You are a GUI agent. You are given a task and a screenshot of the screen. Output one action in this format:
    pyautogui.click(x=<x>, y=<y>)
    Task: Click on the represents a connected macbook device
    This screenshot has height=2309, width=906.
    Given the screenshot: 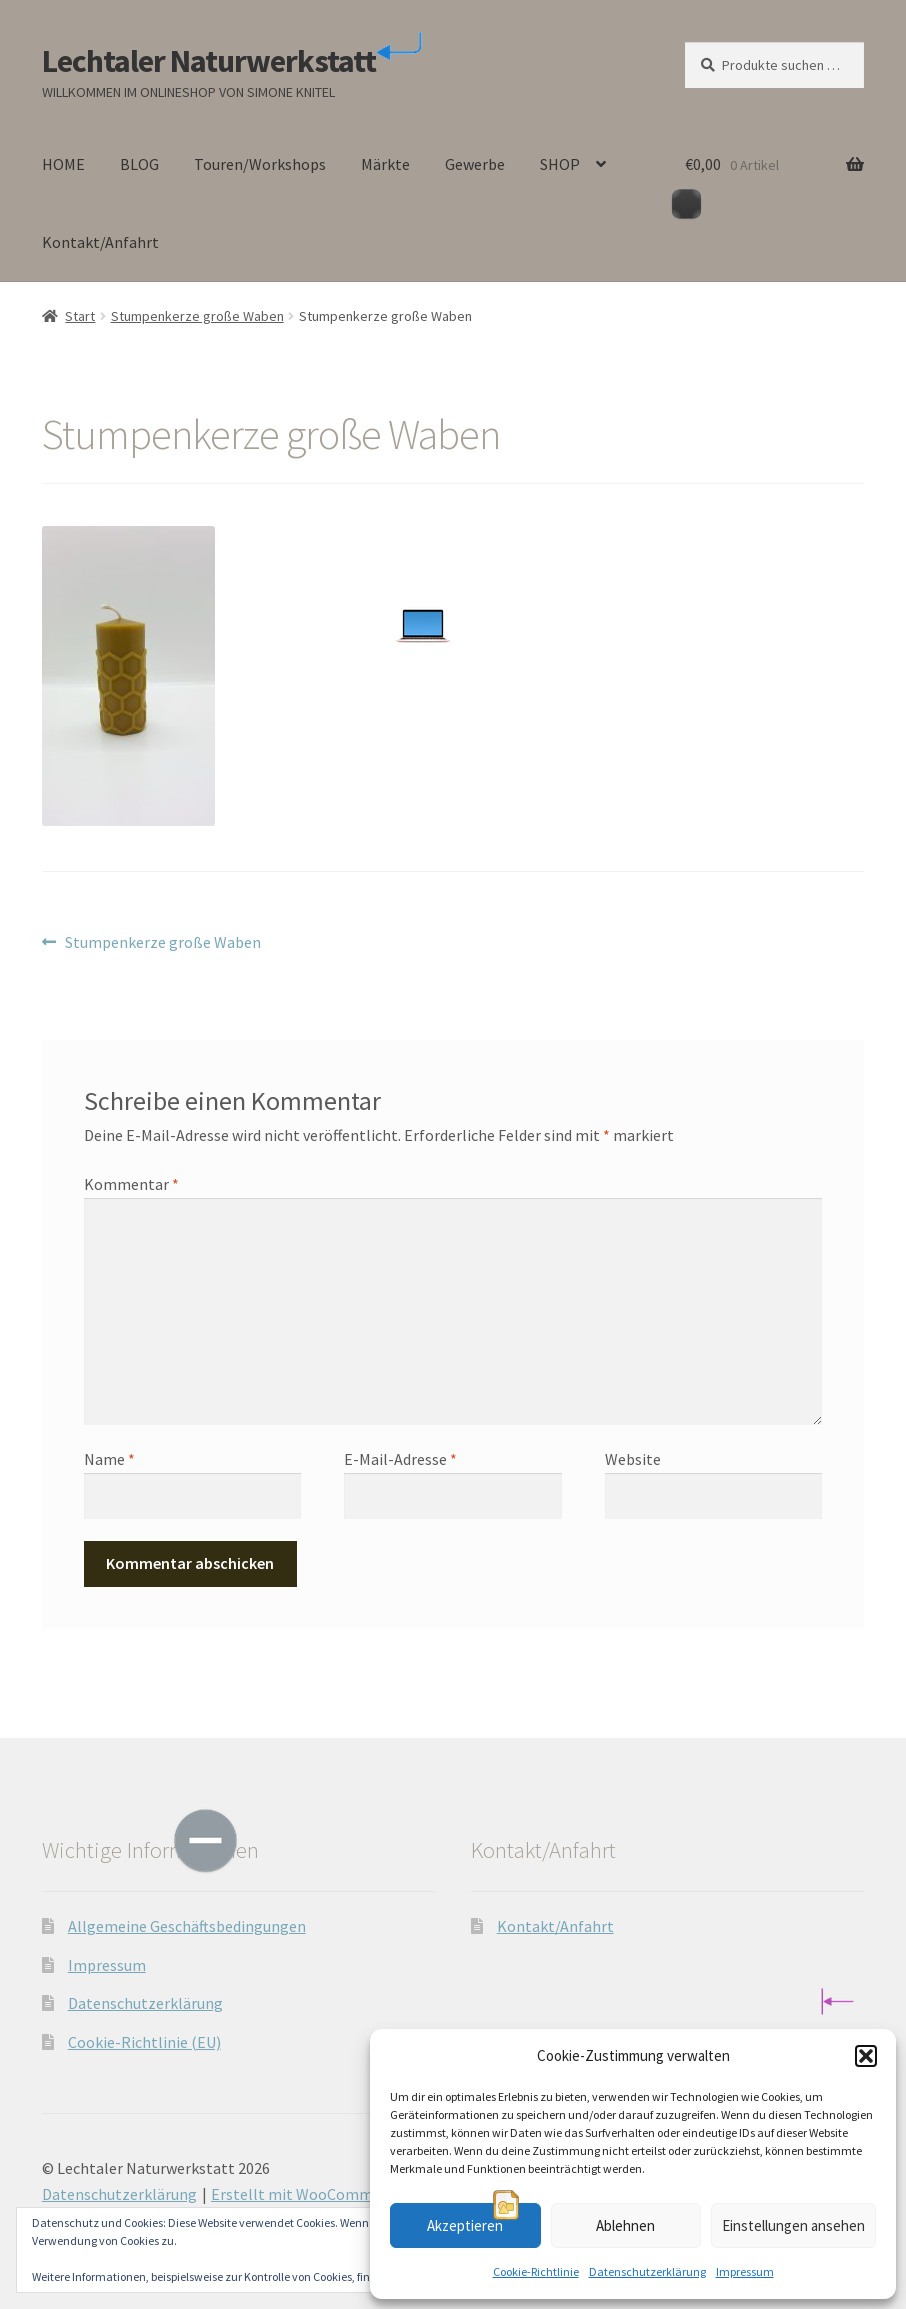 What is the action you would take?
    pyautogui.click(x=423, y=621)
    